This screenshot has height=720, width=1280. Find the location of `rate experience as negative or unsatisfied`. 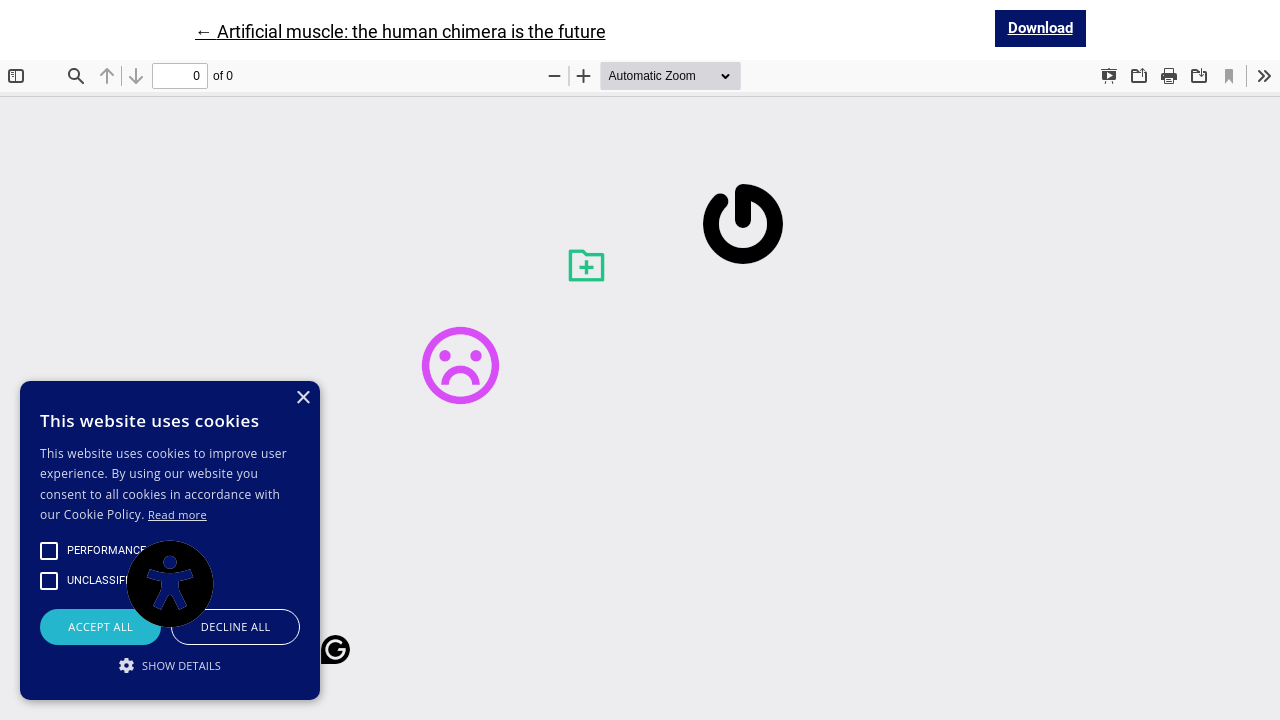

rate experience as negative or unsatisfied is located at coordinates (460, 365).